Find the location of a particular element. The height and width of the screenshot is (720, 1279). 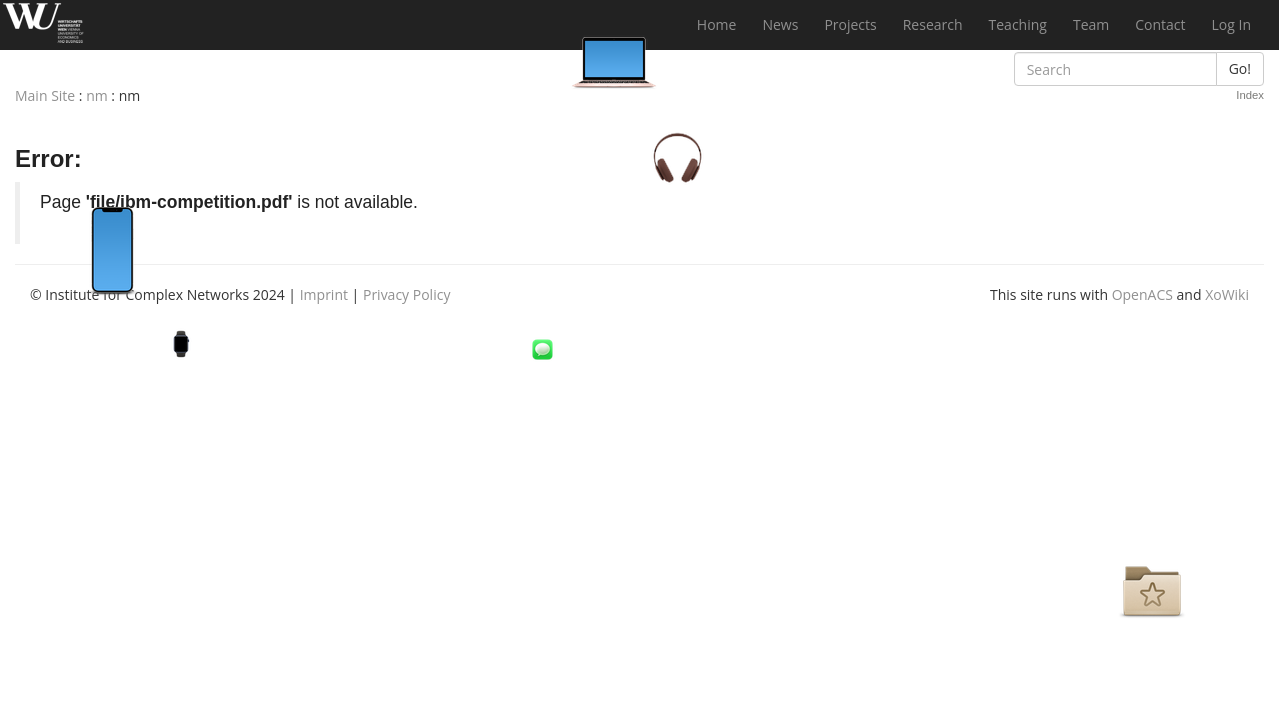

access your bookmarked files and folders is located at coordinates (1152, 594).